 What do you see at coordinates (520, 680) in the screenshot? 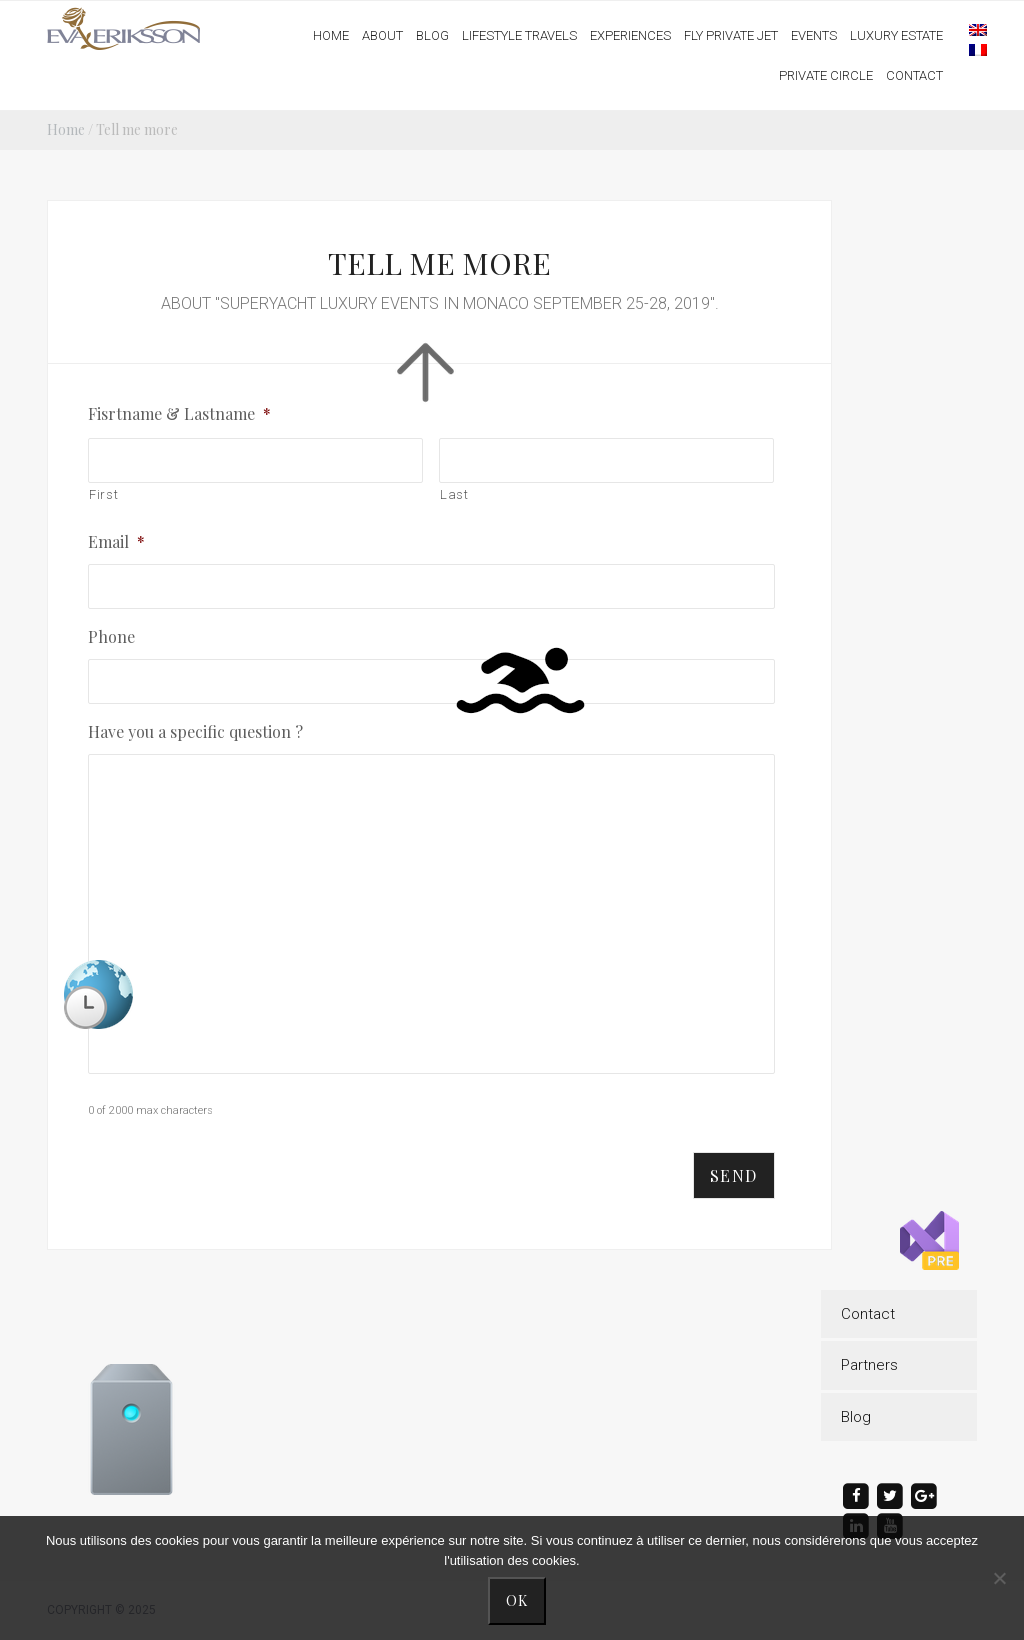
I see `access swimming pool or aquatic facilities` at bounding box center [520, 680].